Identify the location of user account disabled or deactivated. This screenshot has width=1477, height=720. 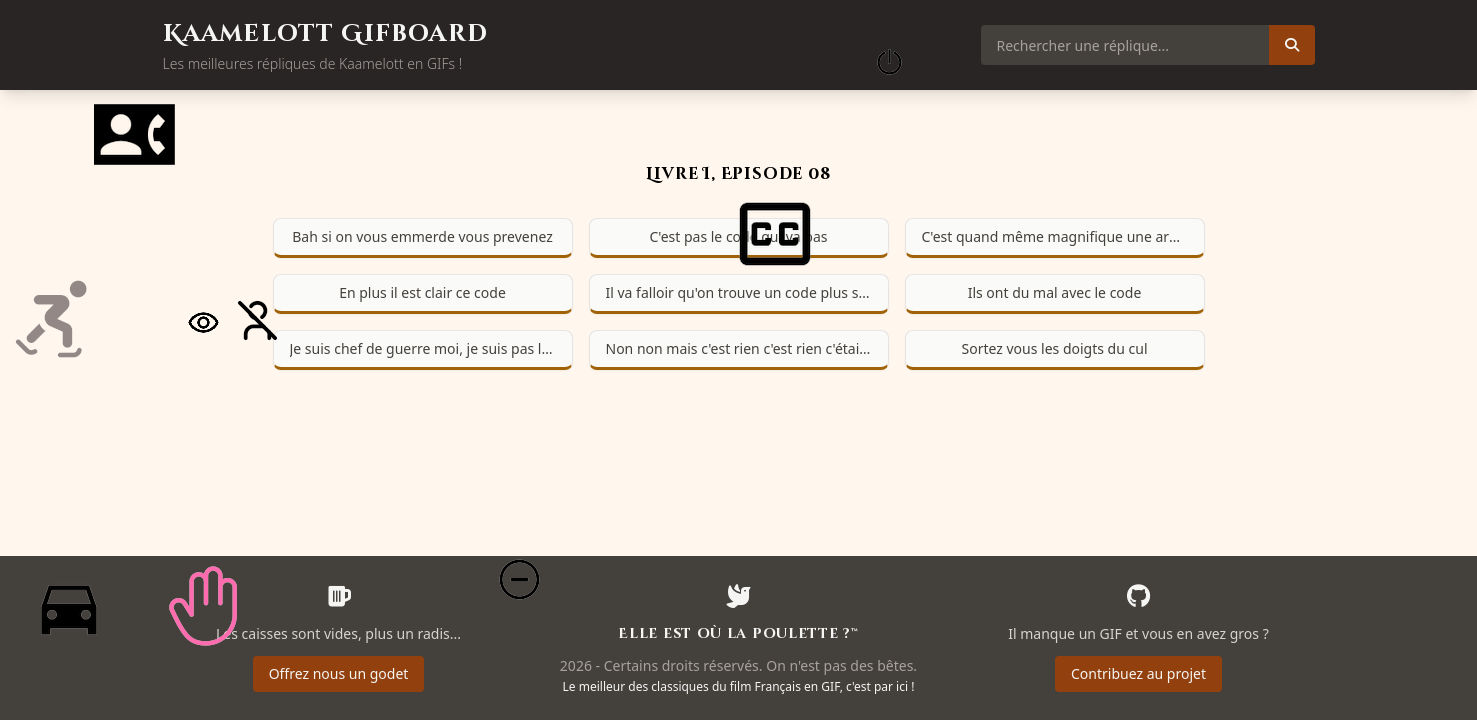
(257, 320).